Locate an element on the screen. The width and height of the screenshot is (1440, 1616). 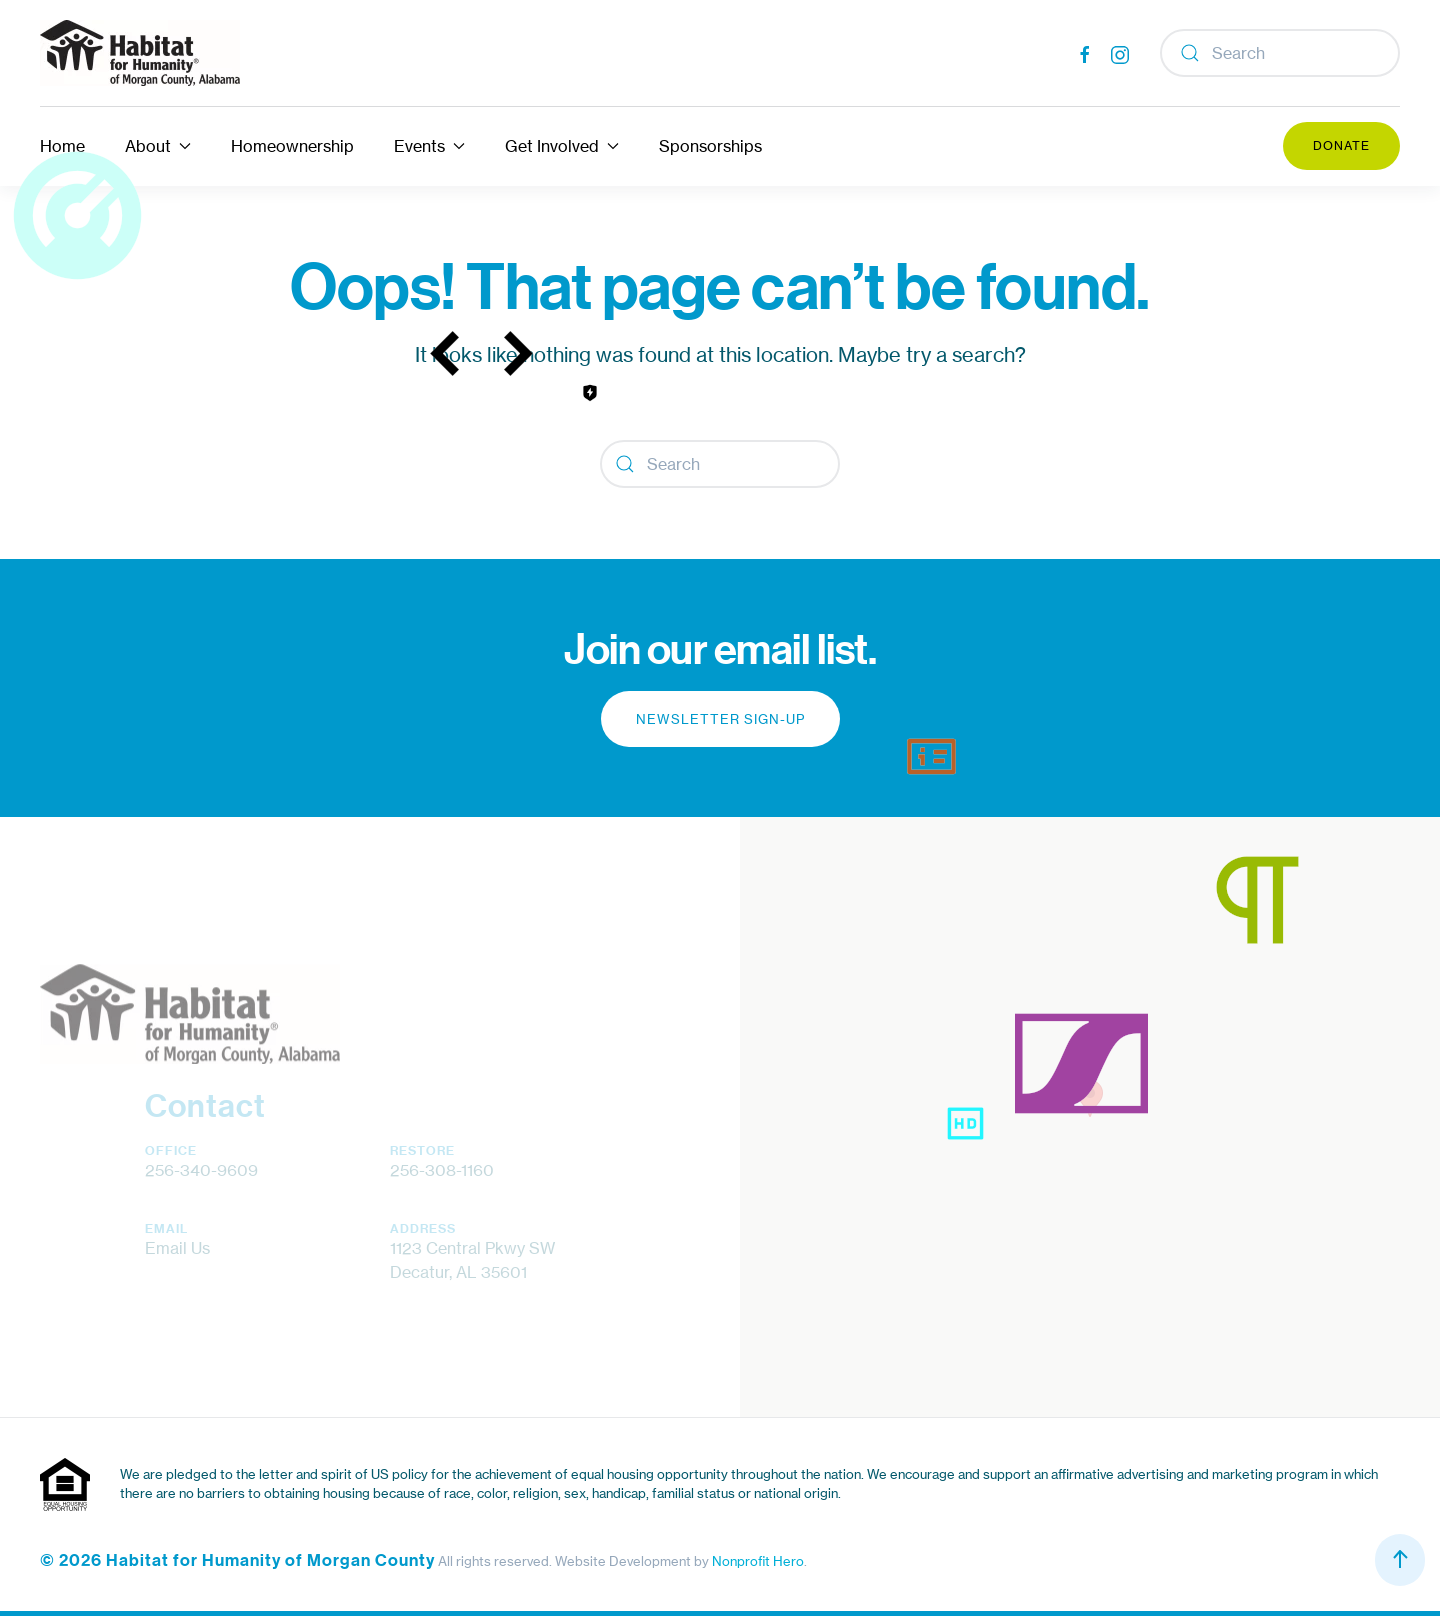
indicates high-definition video quality is available is located at coordinates (965, 1123).